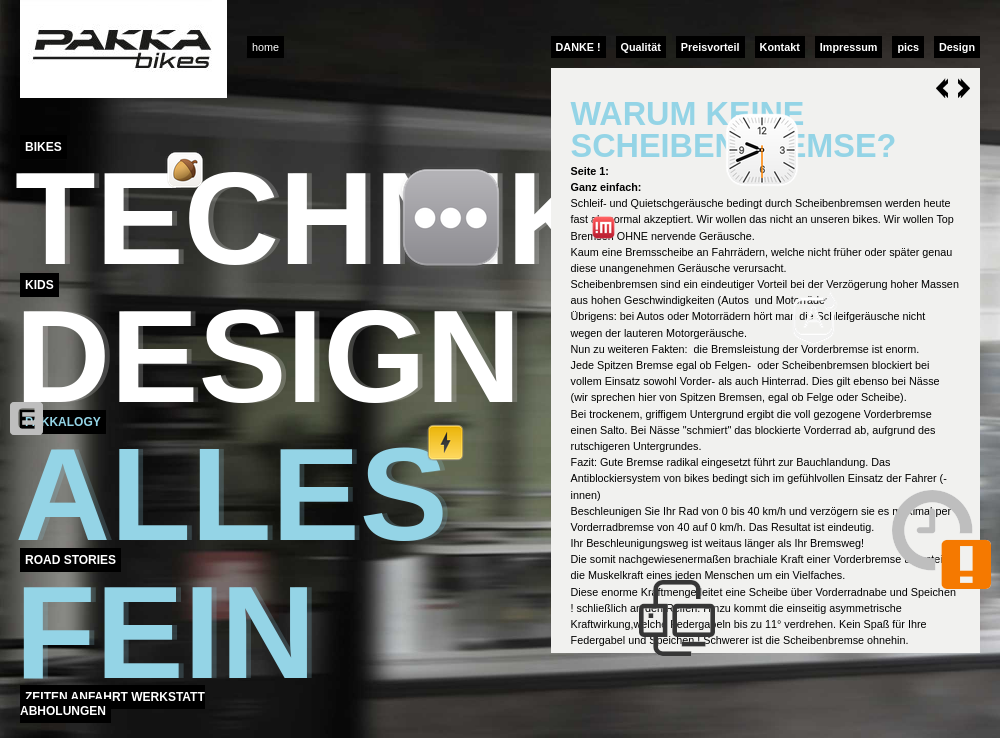 This screenshot has height=738, width=1000. What do you see at coordinates (445, 442) in the screenshot?
I see `open power management settings` at bounding box center [445, 442].